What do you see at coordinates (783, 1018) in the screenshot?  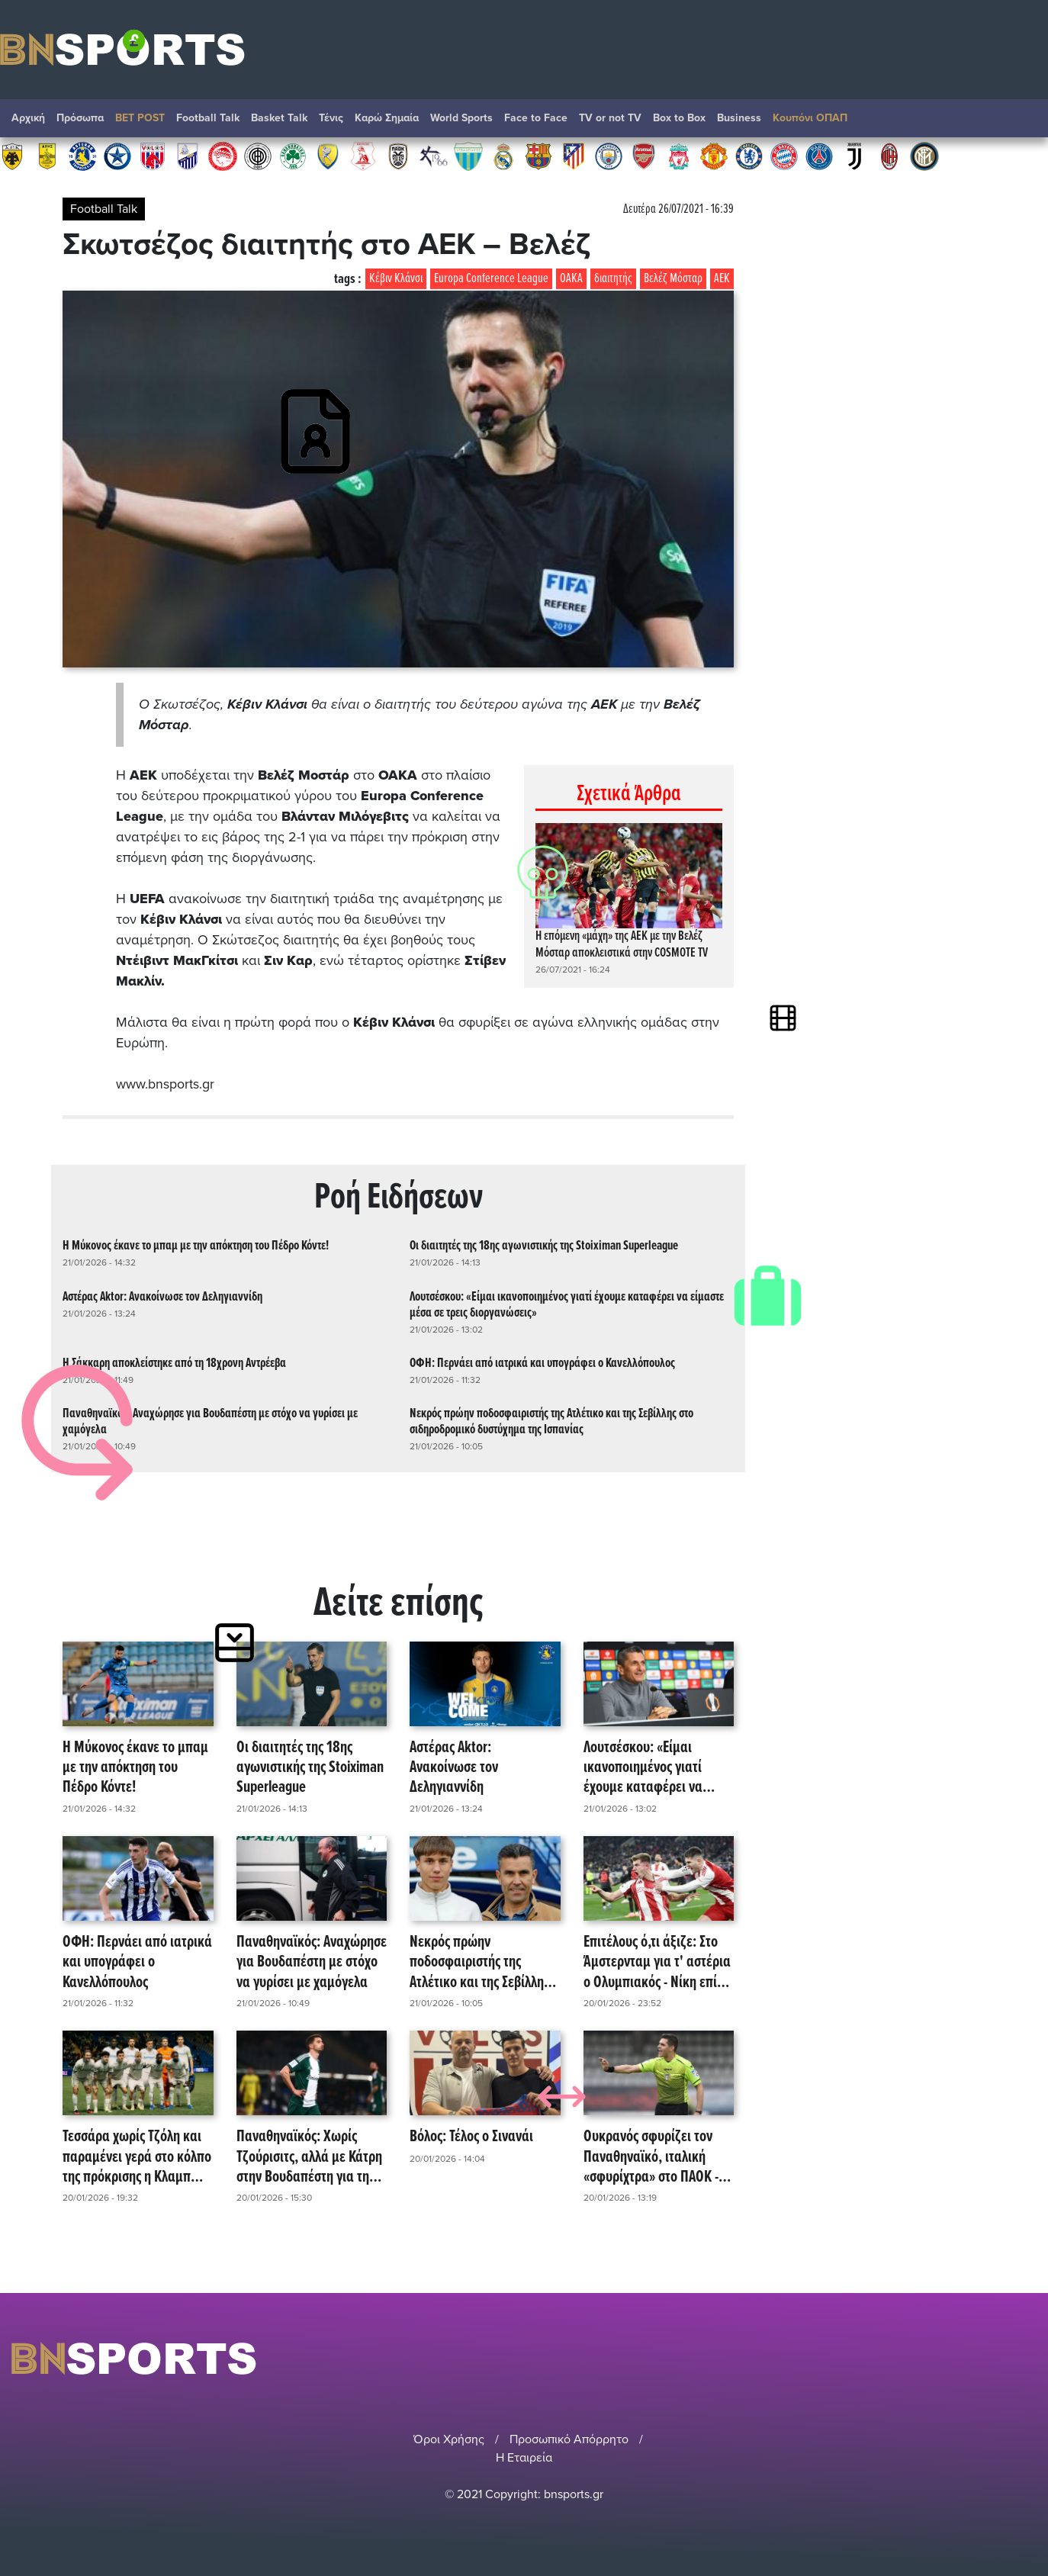 I see `access video or movie content` at bounding box center [783, 1018].